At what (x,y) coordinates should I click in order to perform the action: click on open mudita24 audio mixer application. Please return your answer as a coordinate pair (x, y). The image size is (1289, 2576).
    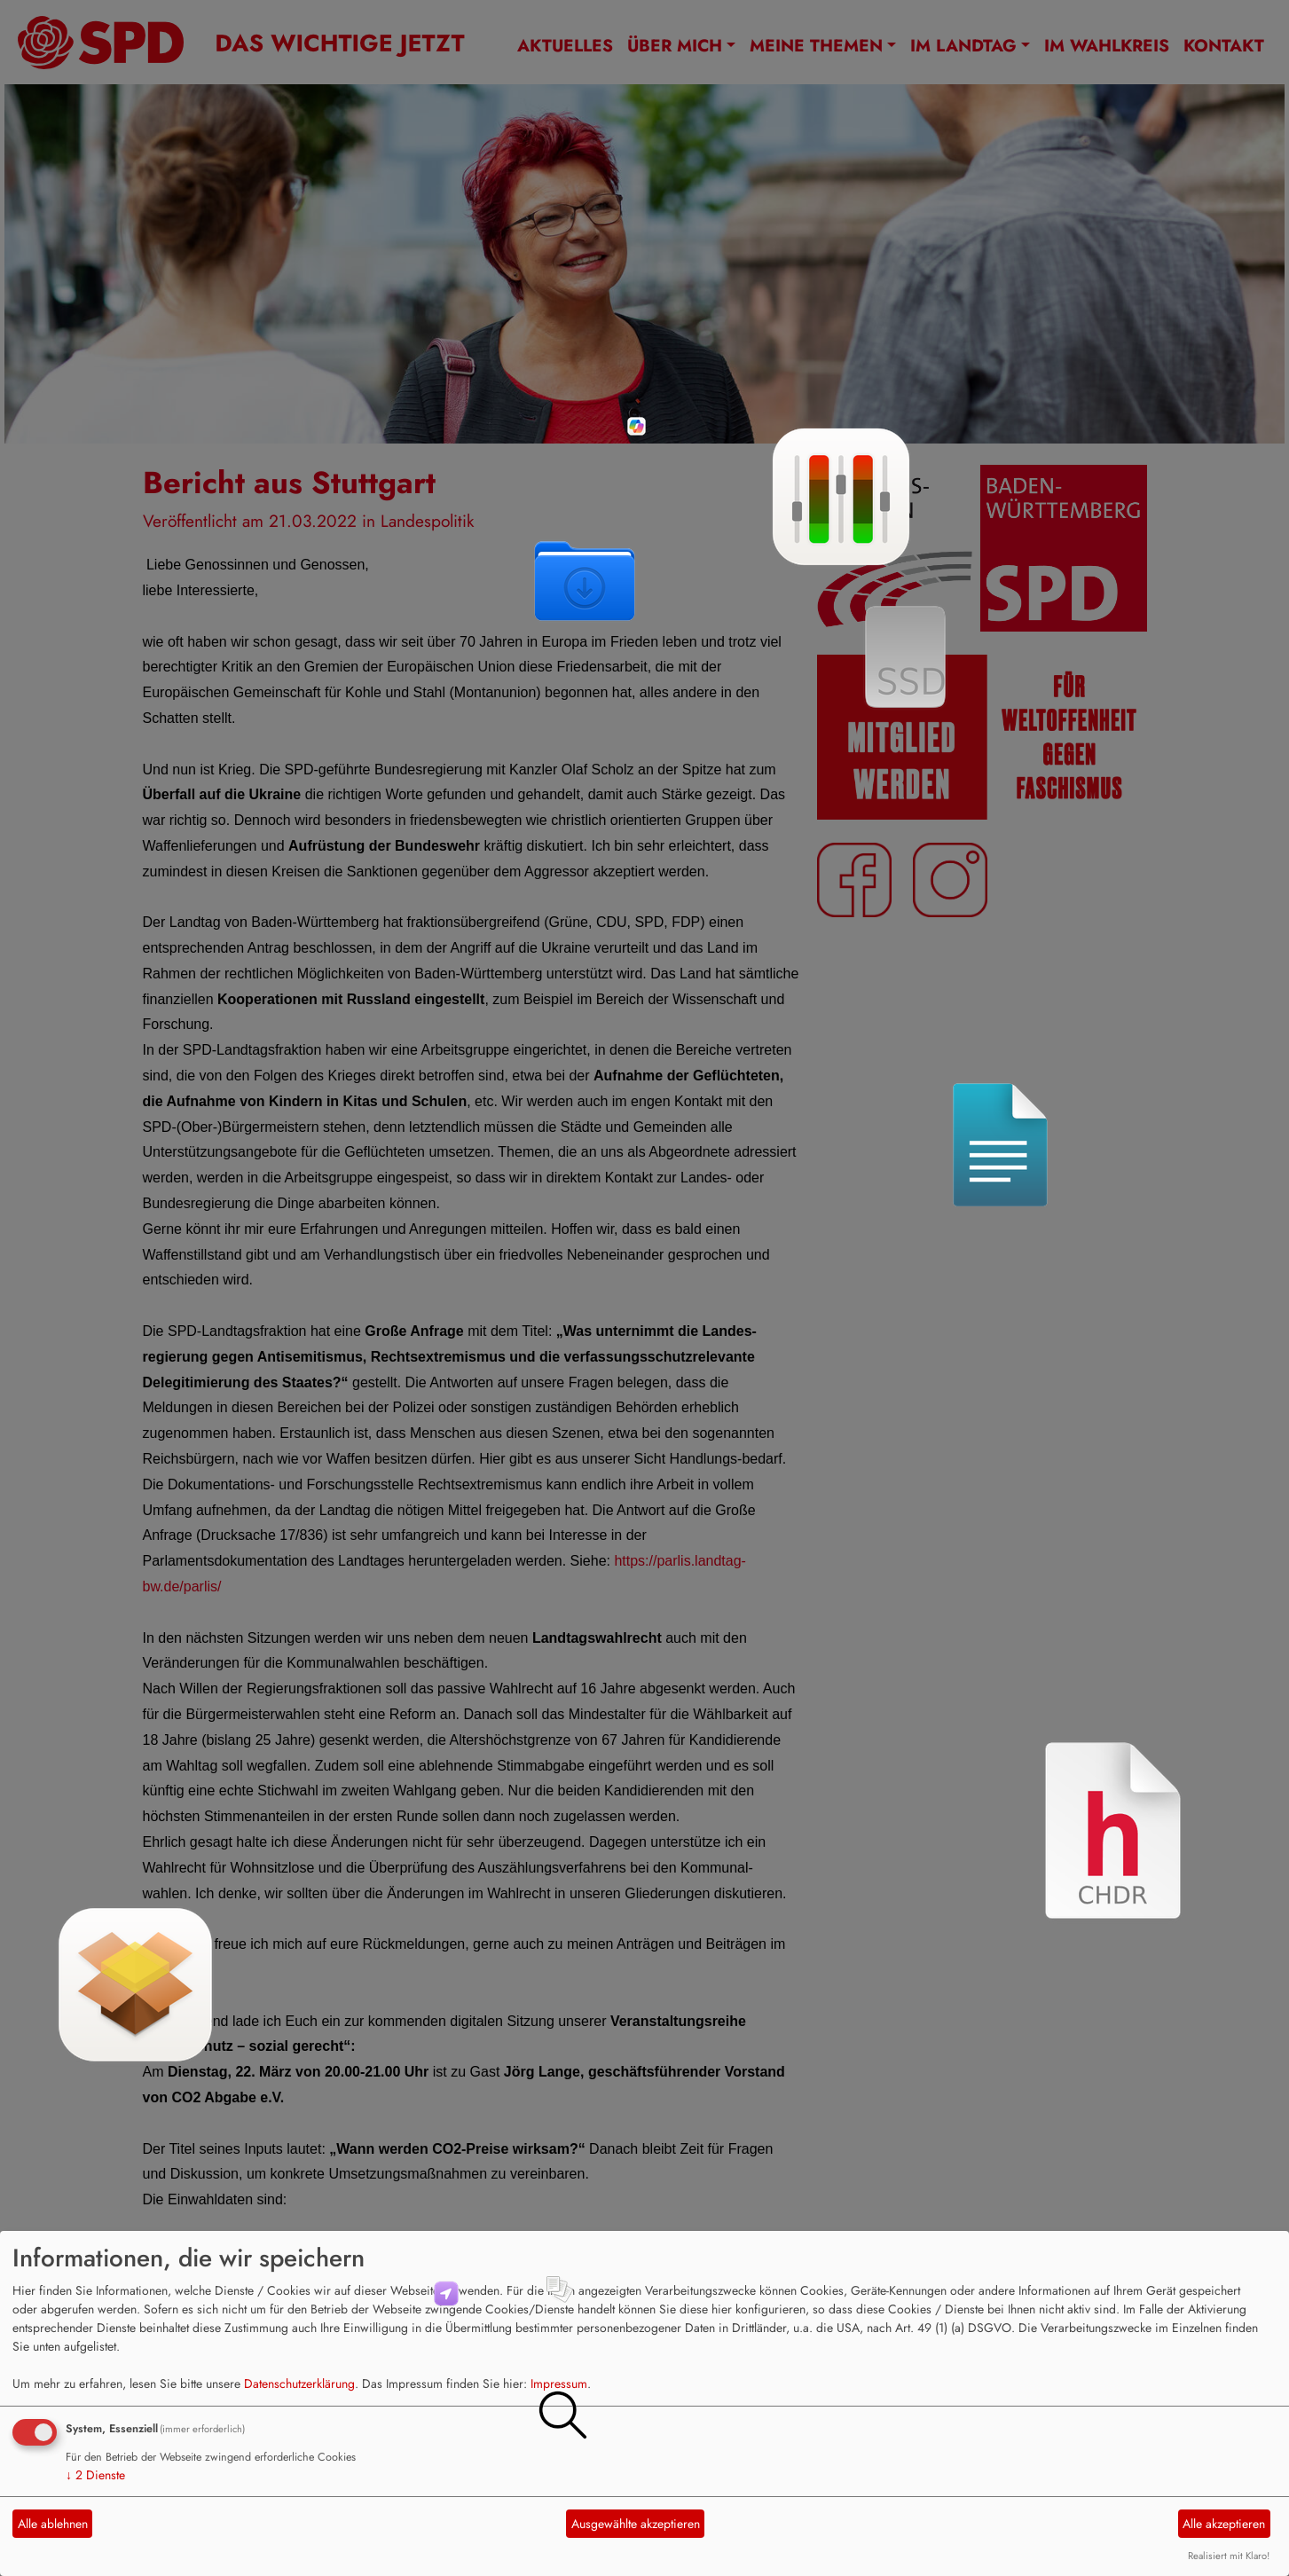
    Looking at the image, I should click on (841, 497).